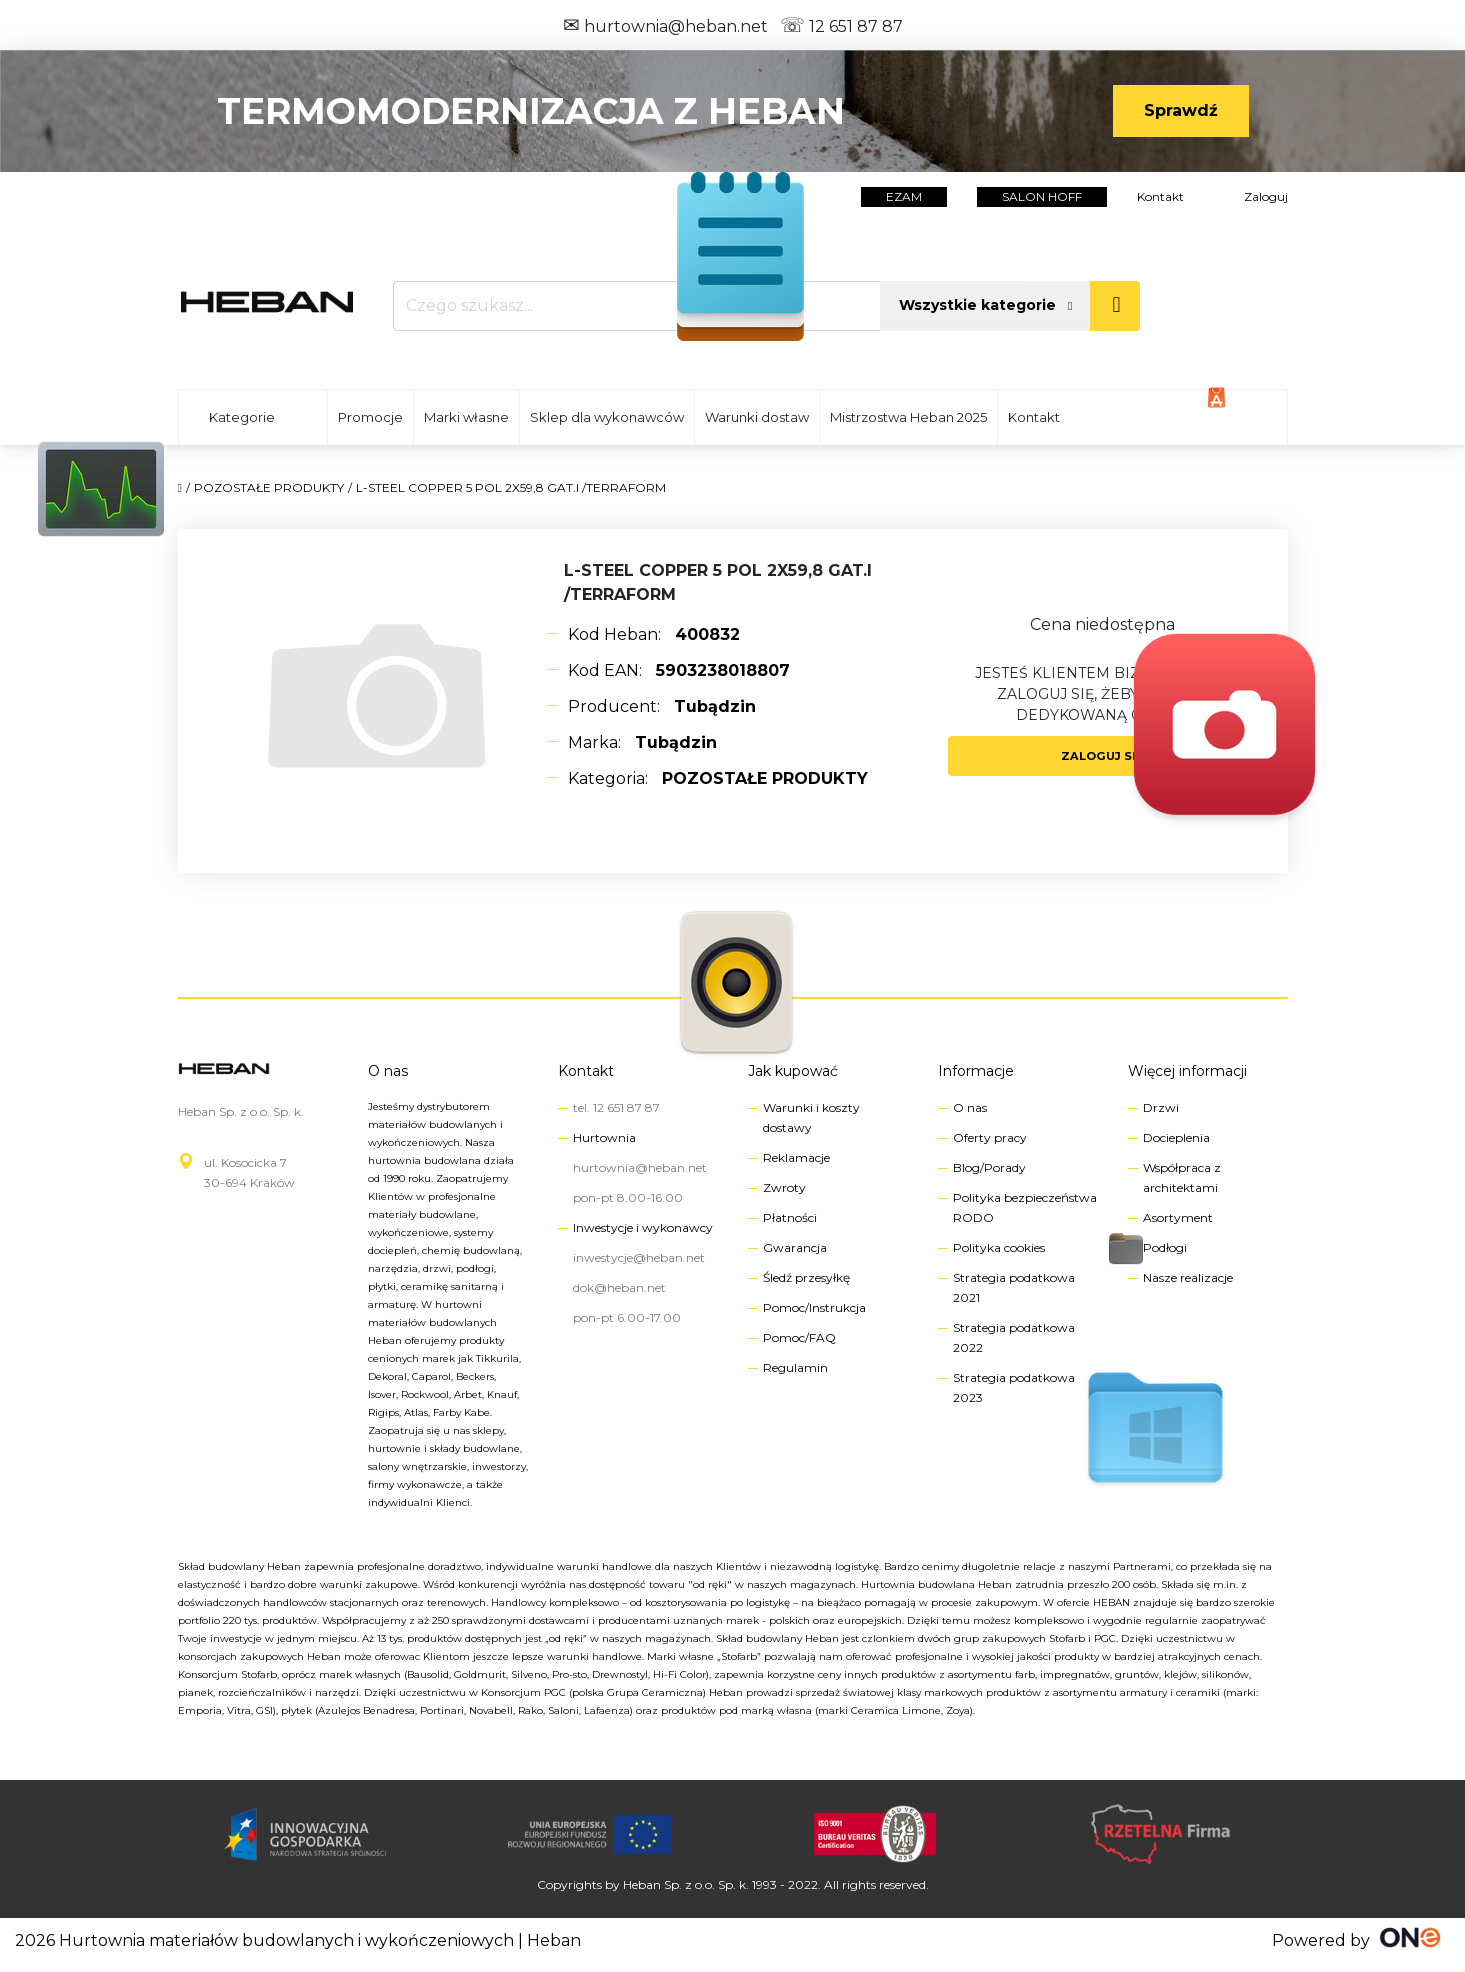 The height and width of the screenshot is (1972, 1465). Describe the element at coordinates (1126, 1248) in the screenshot. I see `open a folder to view its contents` at that location.